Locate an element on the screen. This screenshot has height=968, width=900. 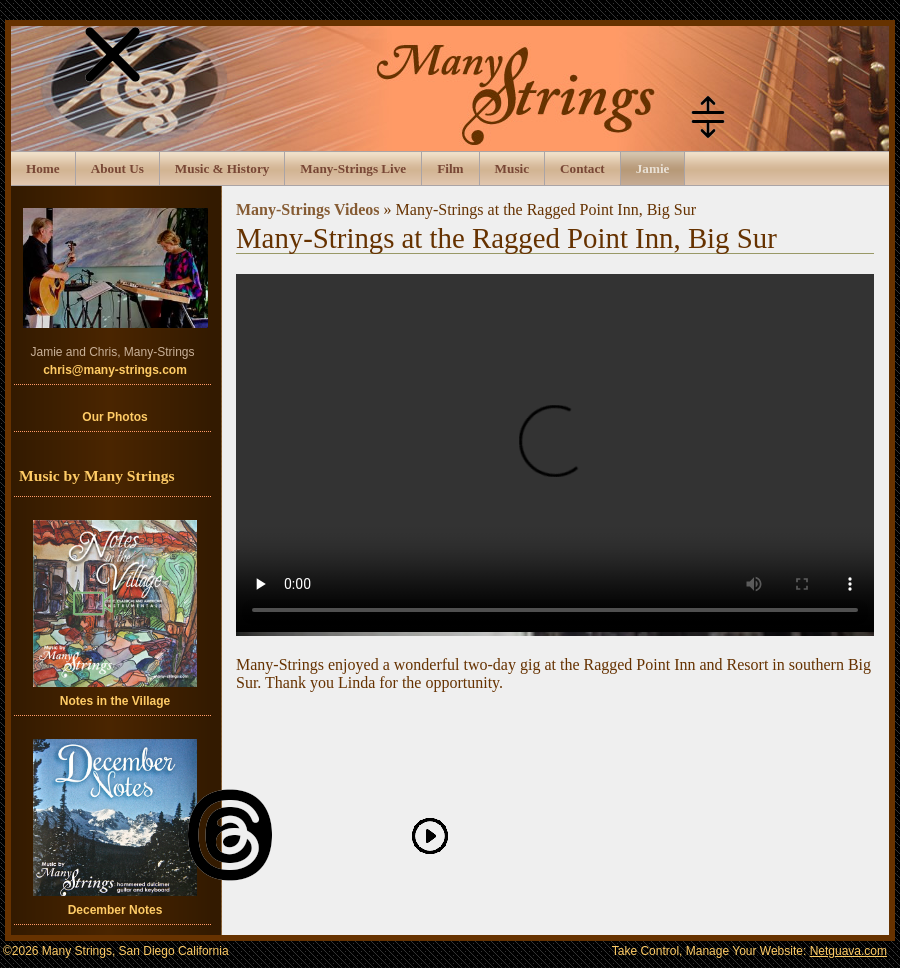
open the Threads app is located at coordinates (230, 835).